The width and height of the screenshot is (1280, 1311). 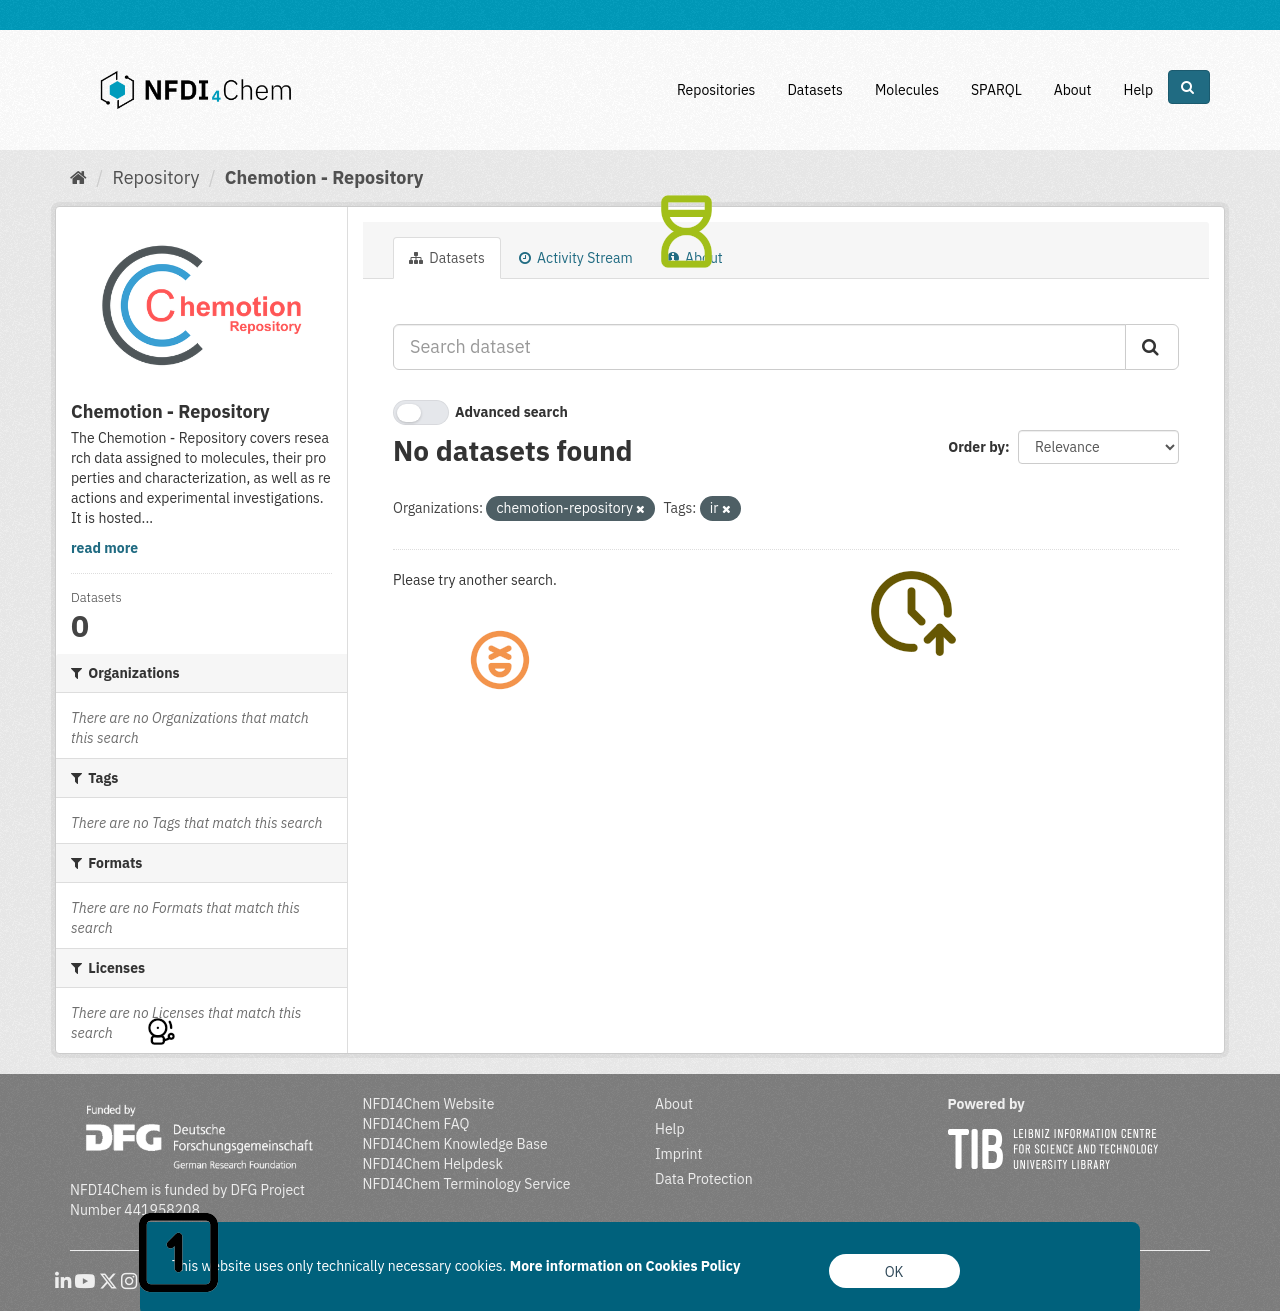 What do you see at coordinates (161, 1031) in the screenshot?
I see `trigger an alarm or alert` at bounding box center [161, 1031].